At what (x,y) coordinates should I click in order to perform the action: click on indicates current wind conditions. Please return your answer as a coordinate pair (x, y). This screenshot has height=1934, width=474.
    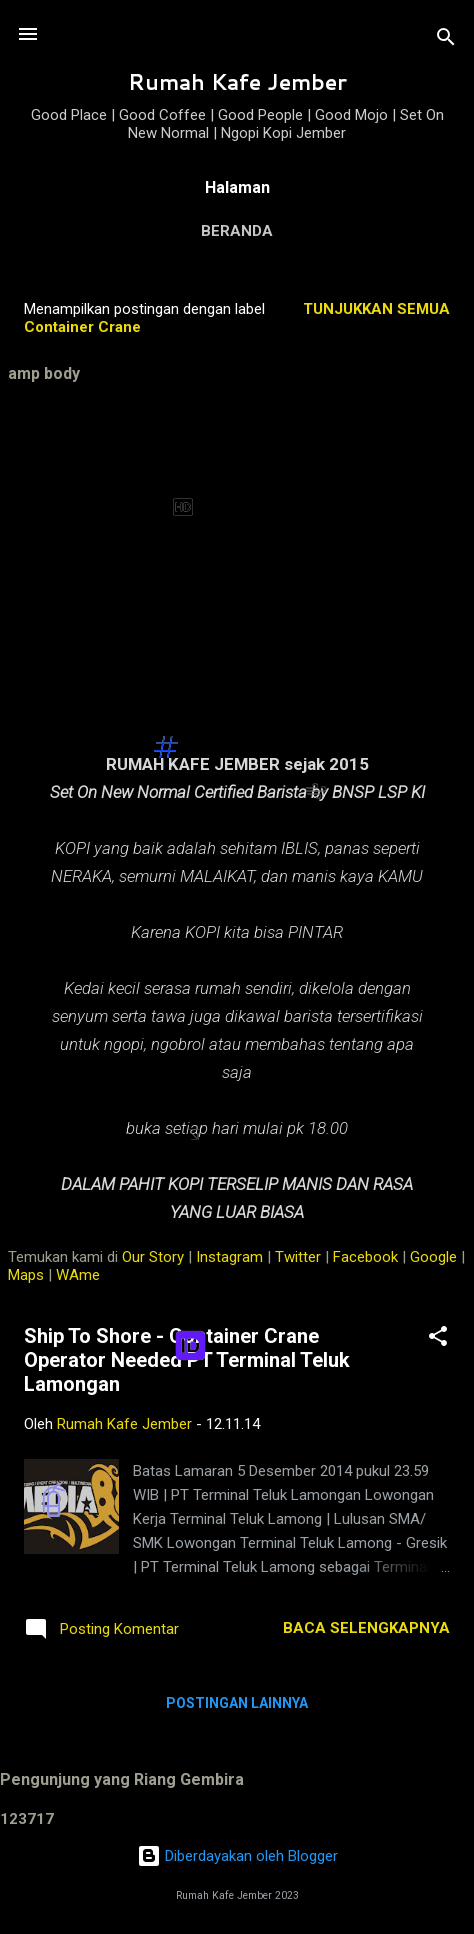
    Looking at the image, I should click on (316, 791).